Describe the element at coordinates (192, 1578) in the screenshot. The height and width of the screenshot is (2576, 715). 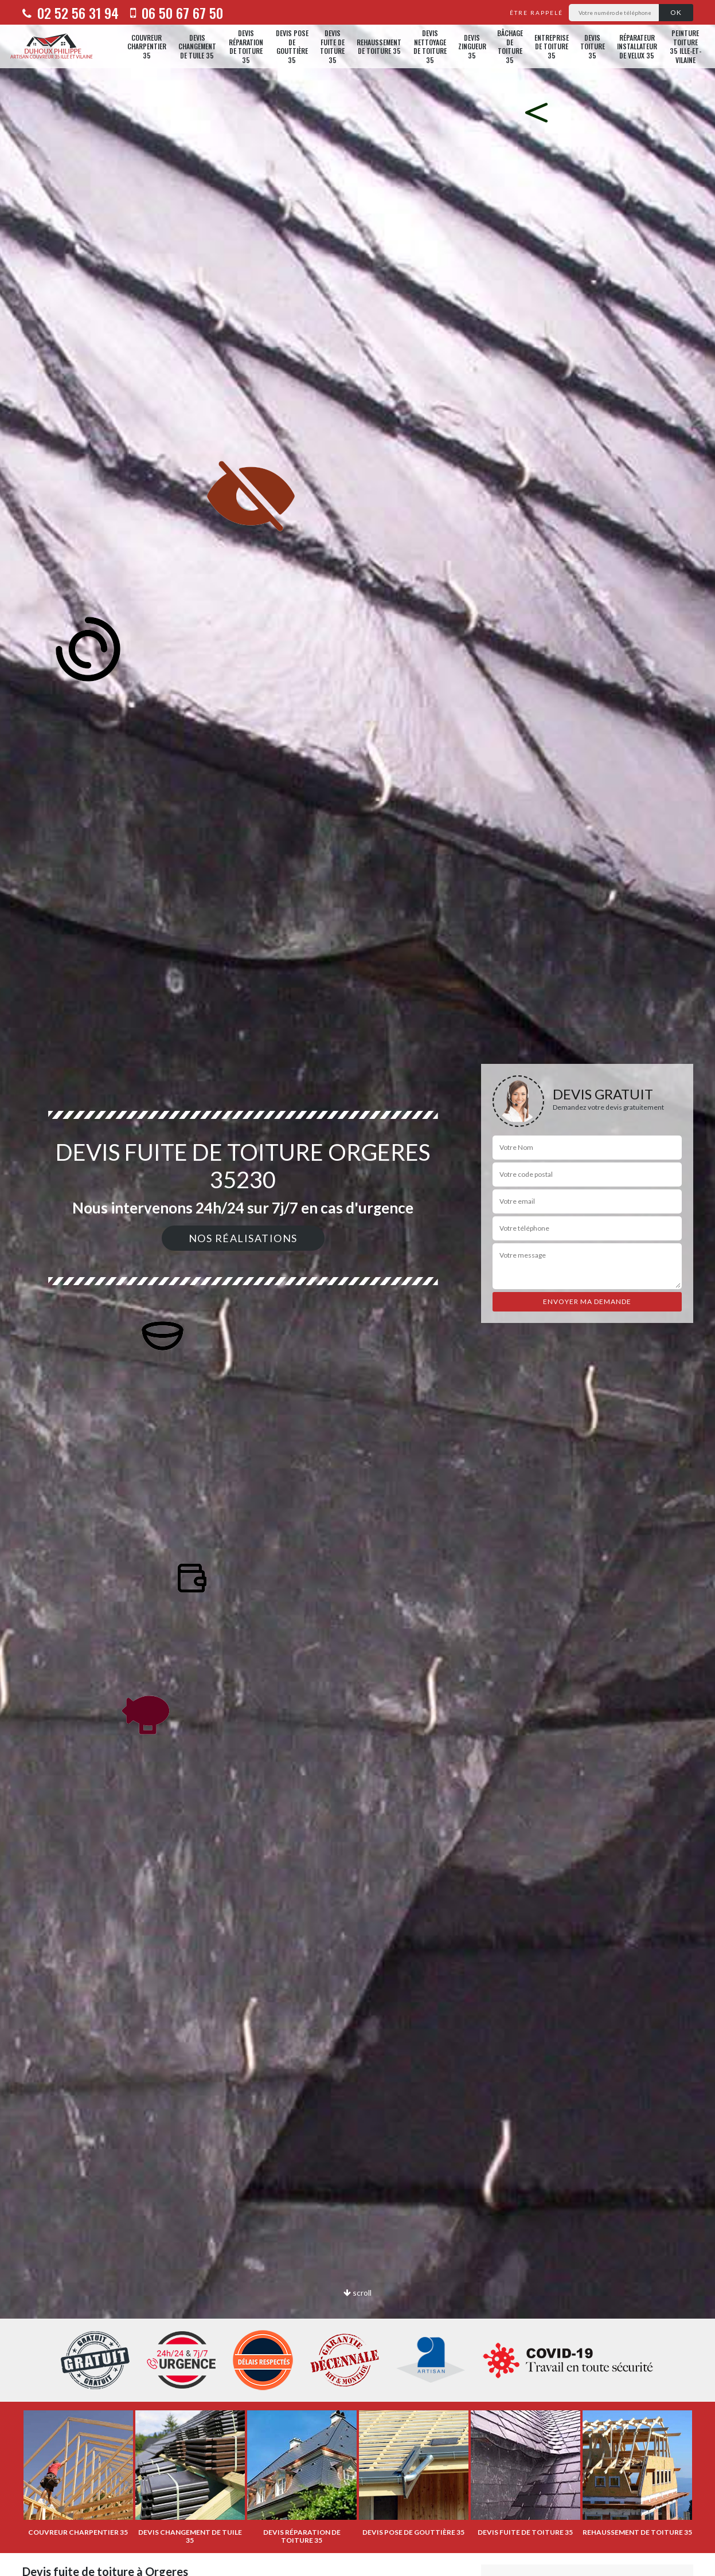
I see `access your wallet or payment methods` at that location.